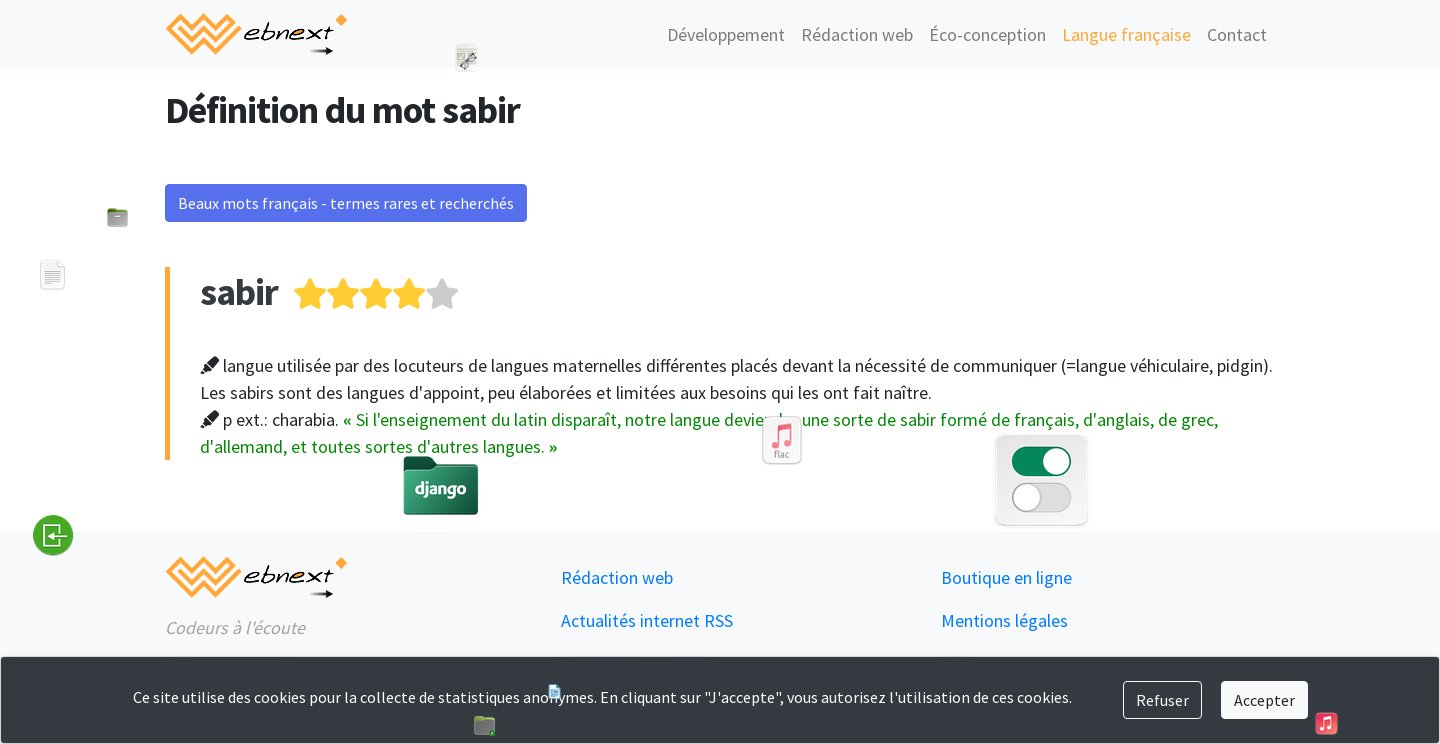 This screenshot has height=744, width=1440. What do you see at coordinates (484, 725) in the screenshot?
I see `create a new folder` at bounding box center [484, 725].